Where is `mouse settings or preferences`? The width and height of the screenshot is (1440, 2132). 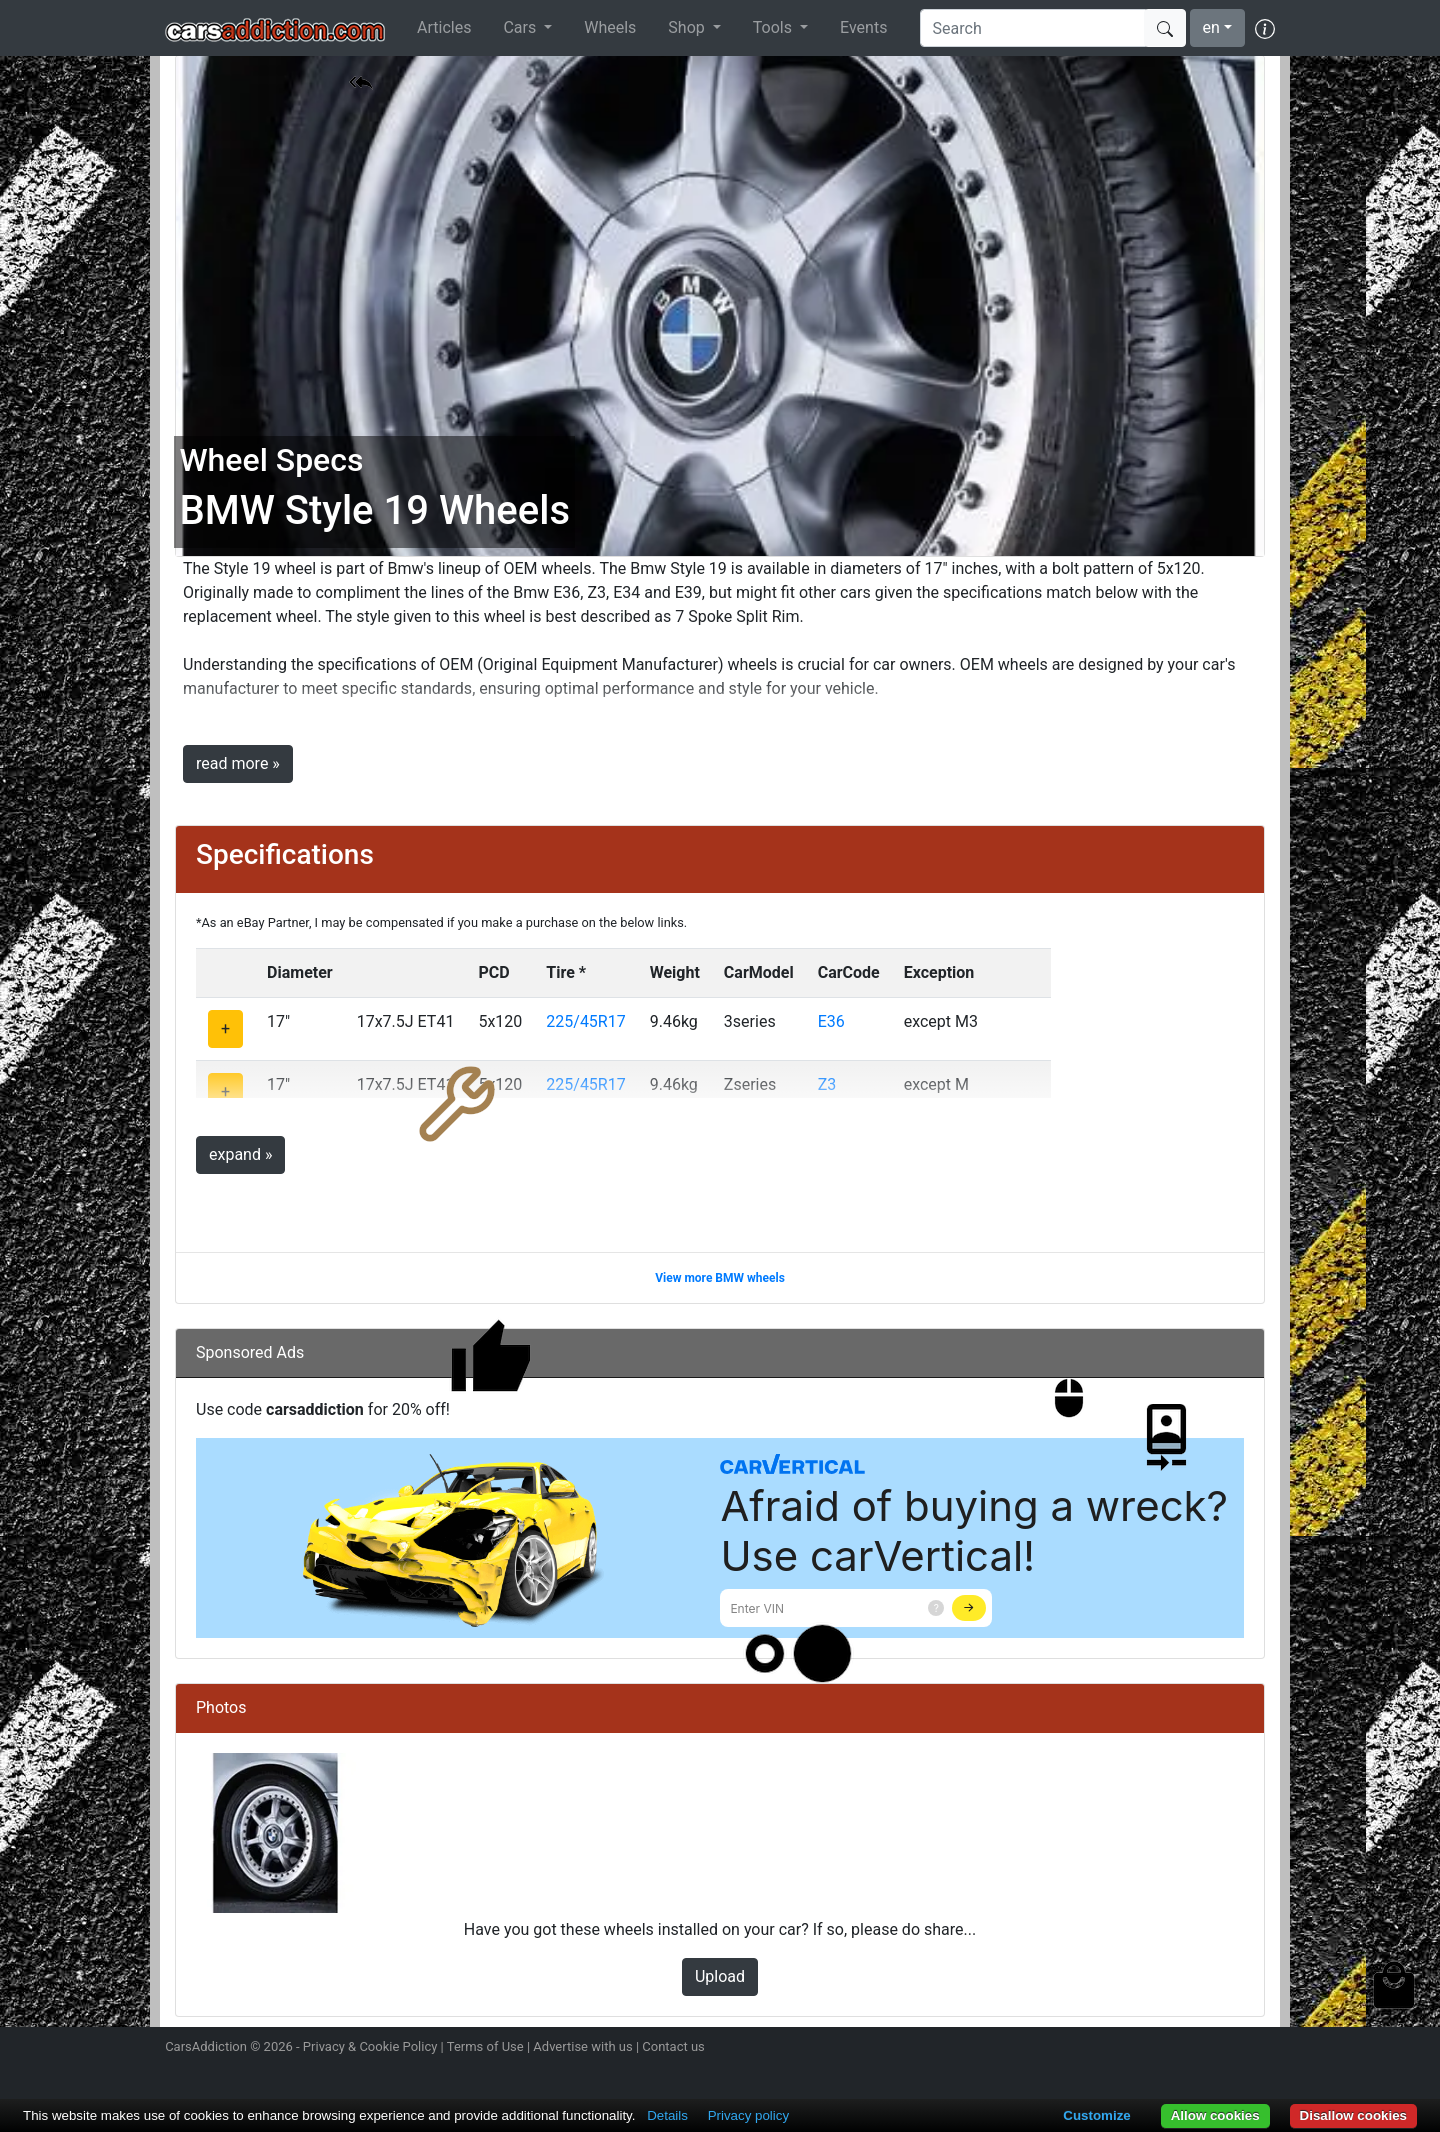 mouse settings or preferences is located at coordinates (1069, 1398).